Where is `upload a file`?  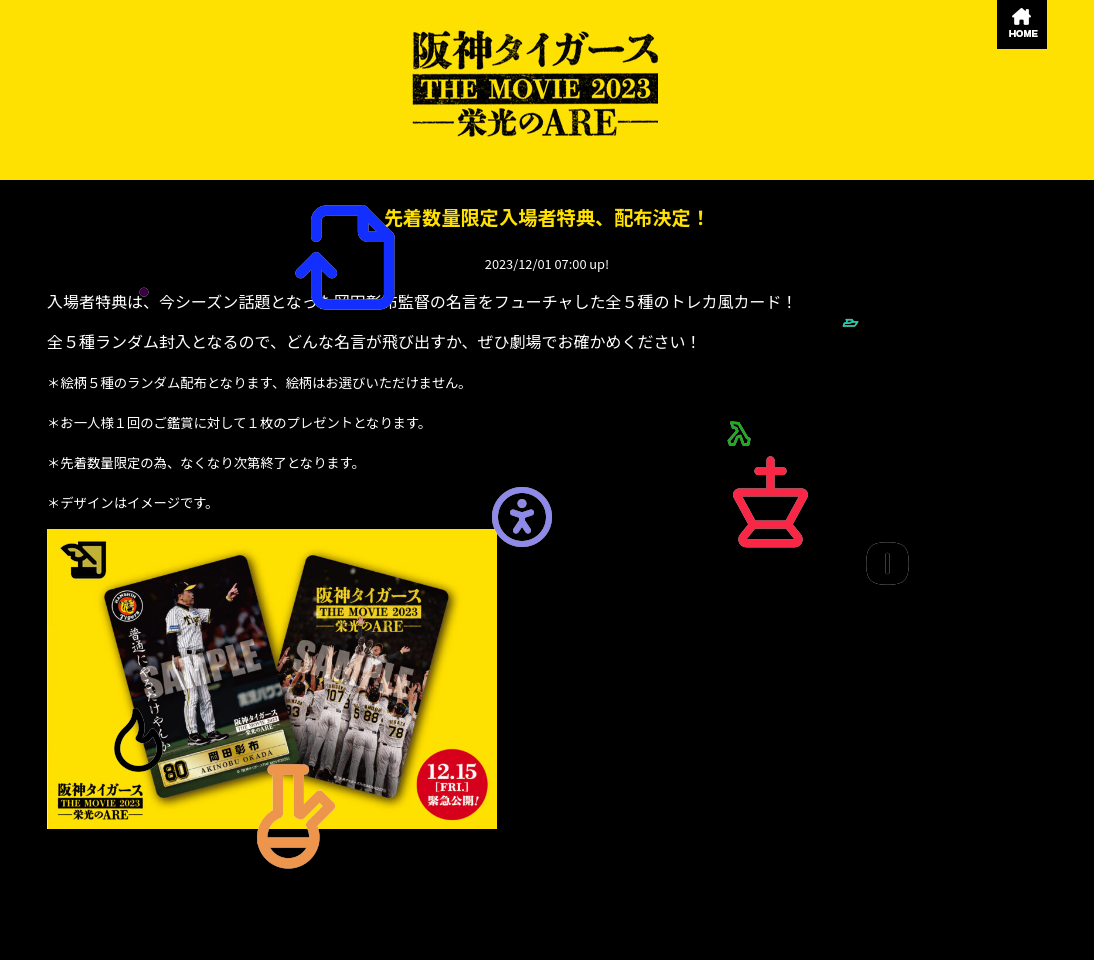 upload a file is located at coordinates (347, 257).